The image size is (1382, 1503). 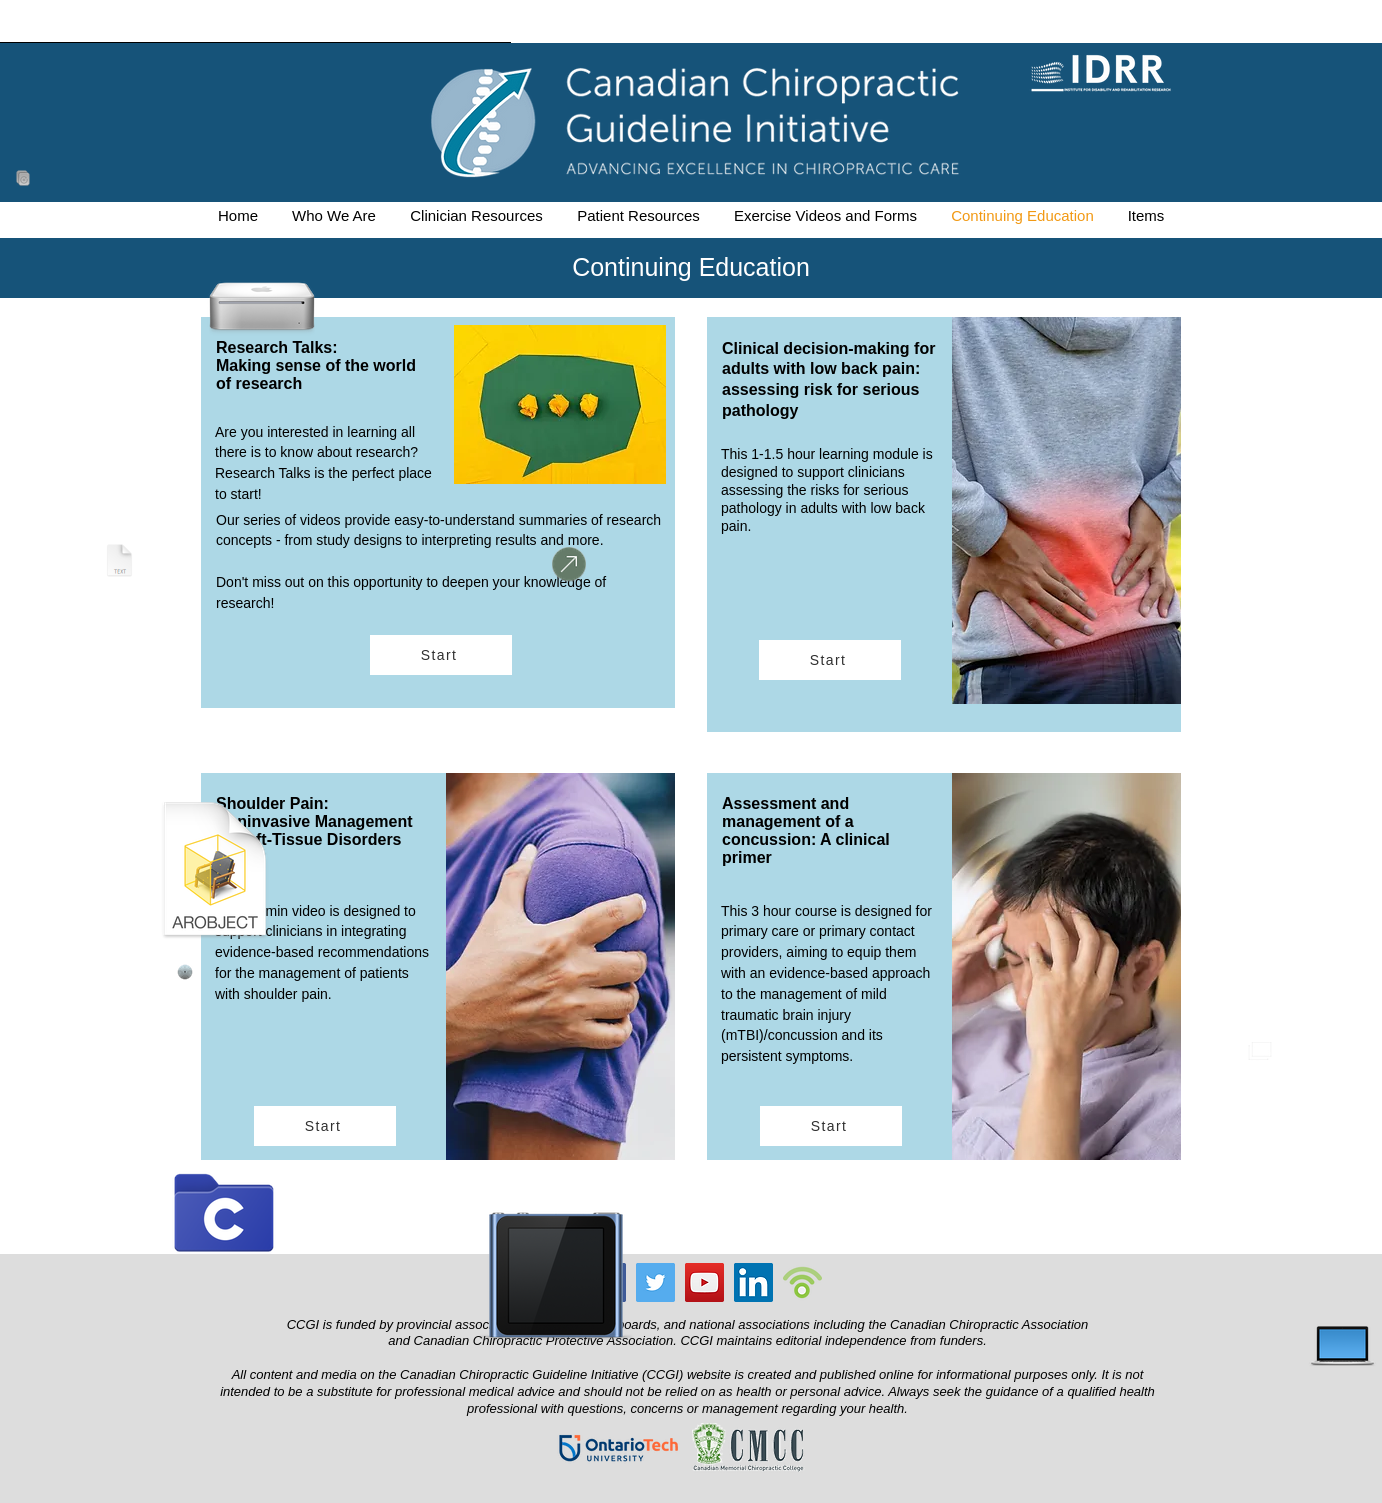 I want to click on macbook pro device identifier in system settings, so click(x=1342, y=1343).